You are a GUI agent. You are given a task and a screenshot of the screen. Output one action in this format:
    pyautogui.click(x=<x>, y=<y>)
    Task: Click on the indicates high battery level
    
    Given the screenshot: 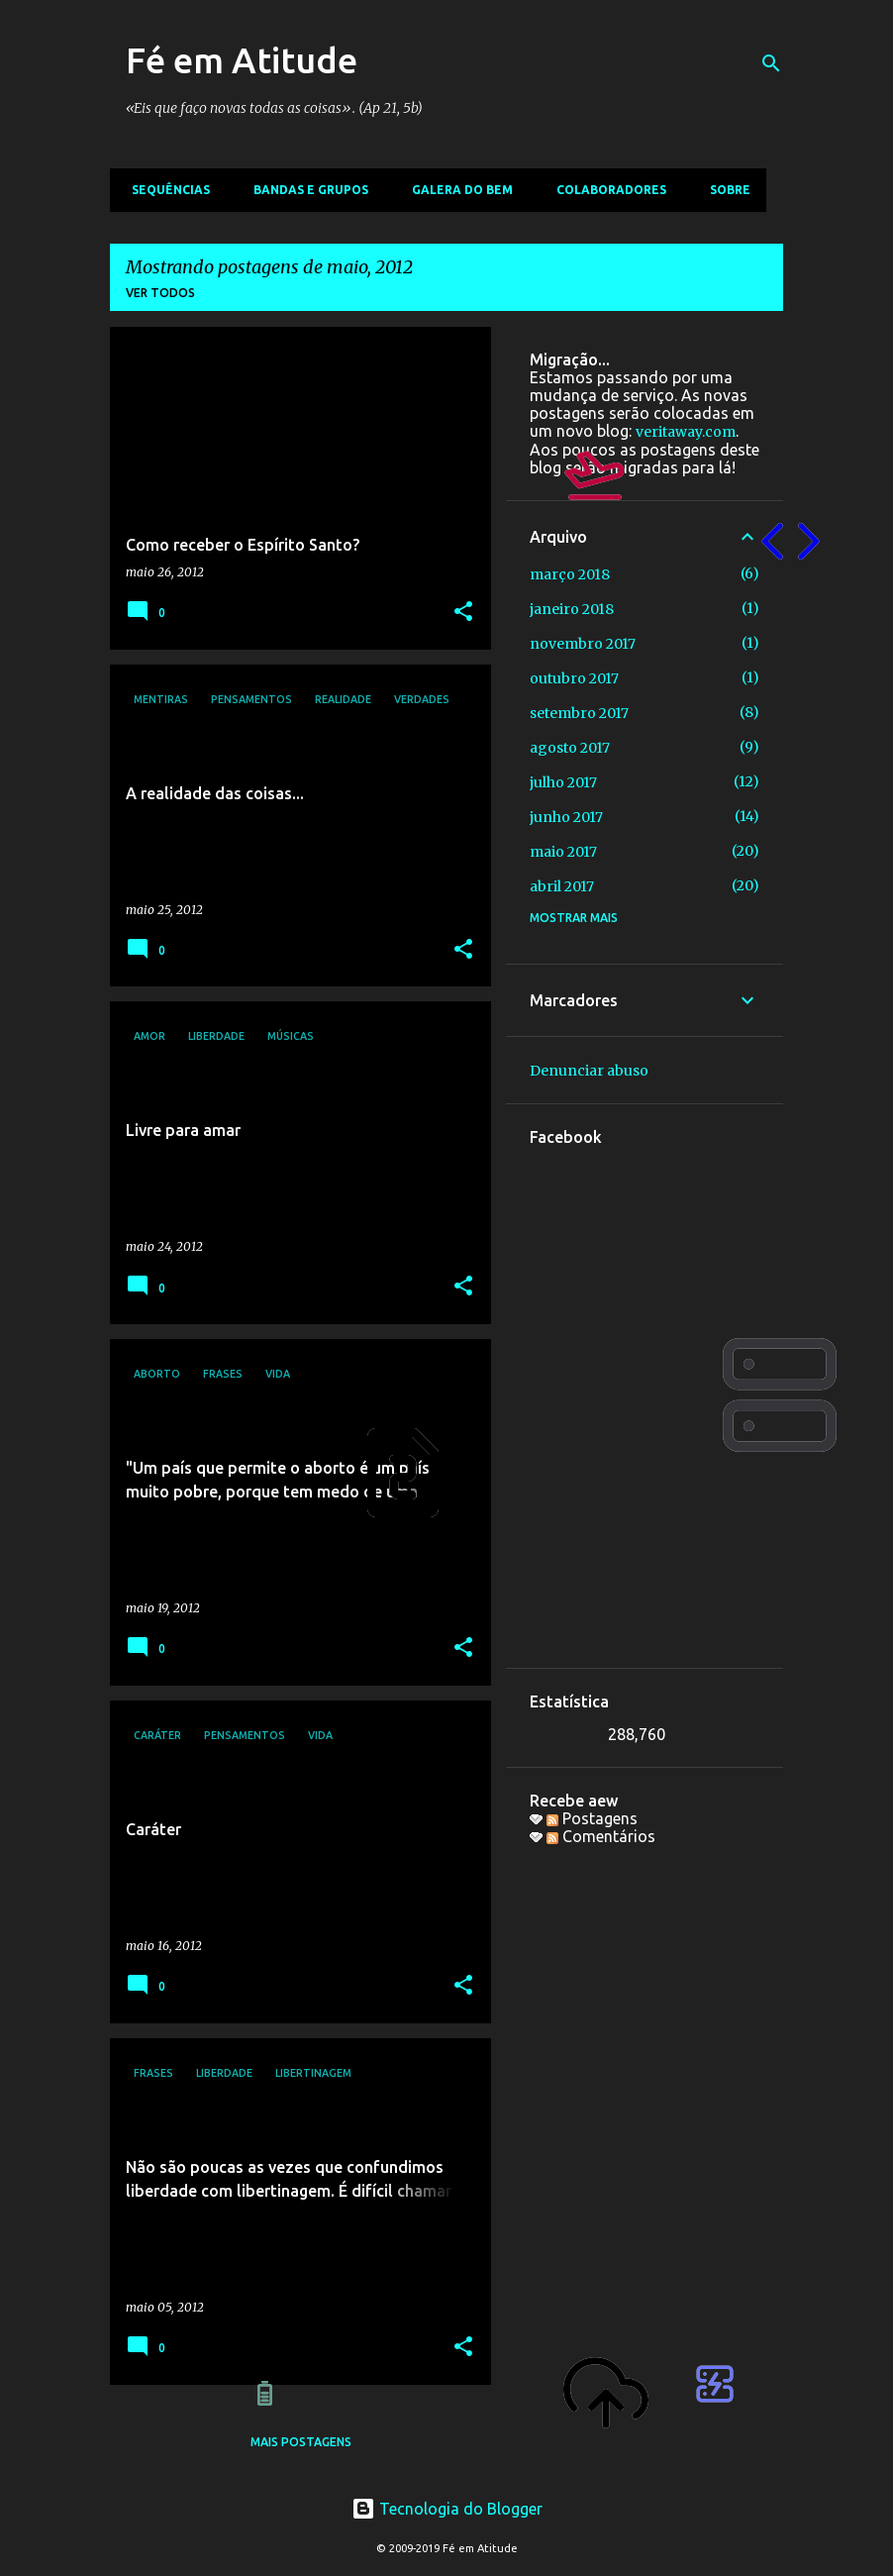 What is the action you would take?
    pyautogui.click(x=264, y=2393)
    